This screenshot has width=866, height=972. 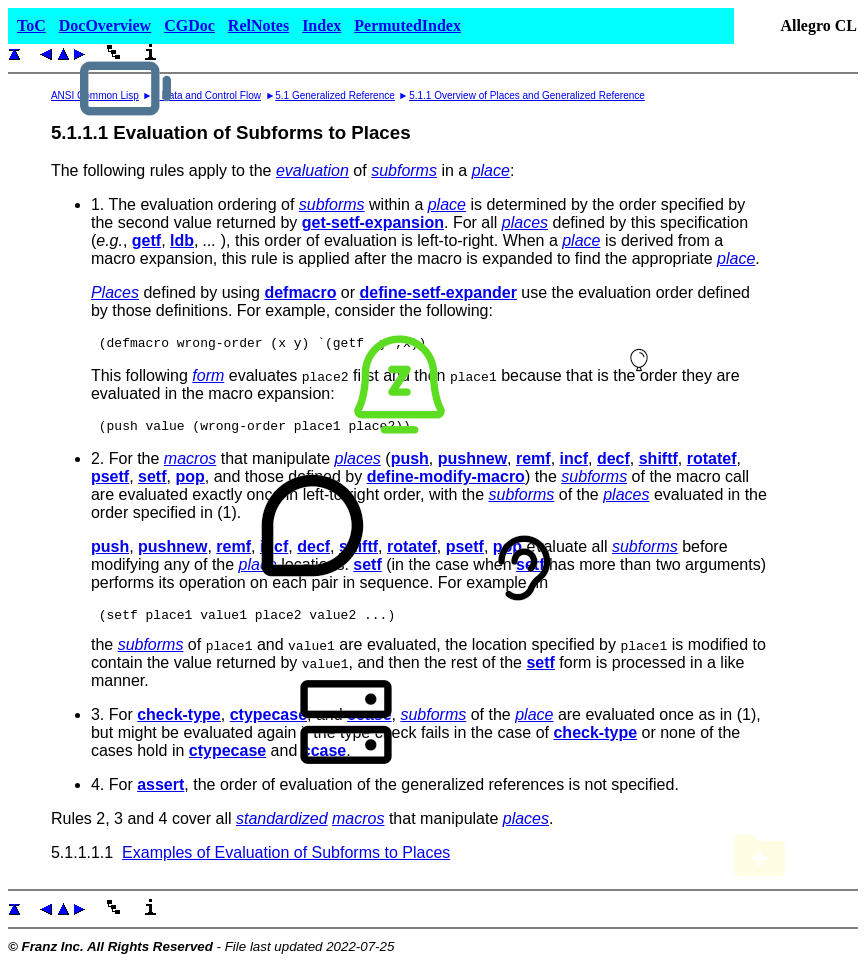 What do you see at coordinates (521, 568) in the screenshot?
I see `enable audio or listening features` at bounding box center [521, 568].